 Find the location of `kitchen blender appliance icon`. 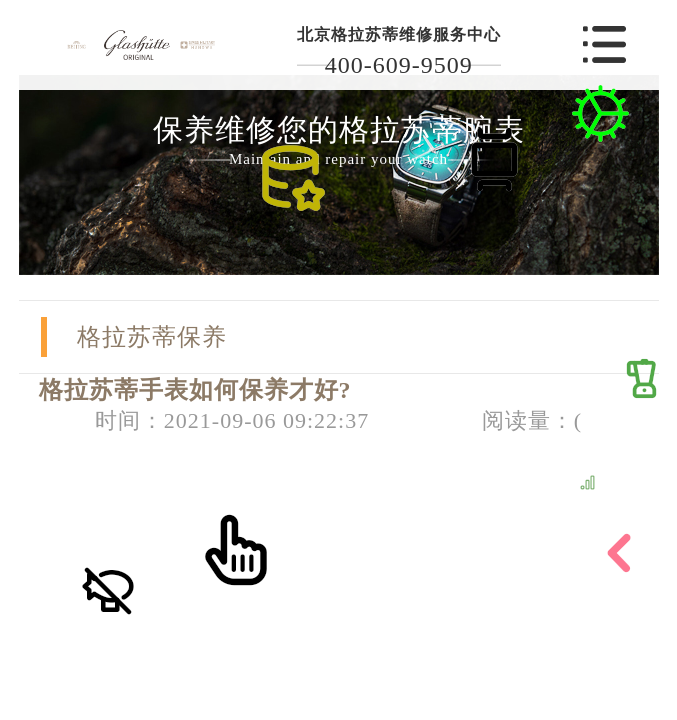

kitchen blender appliance icon is located at coordinates (642, 378).